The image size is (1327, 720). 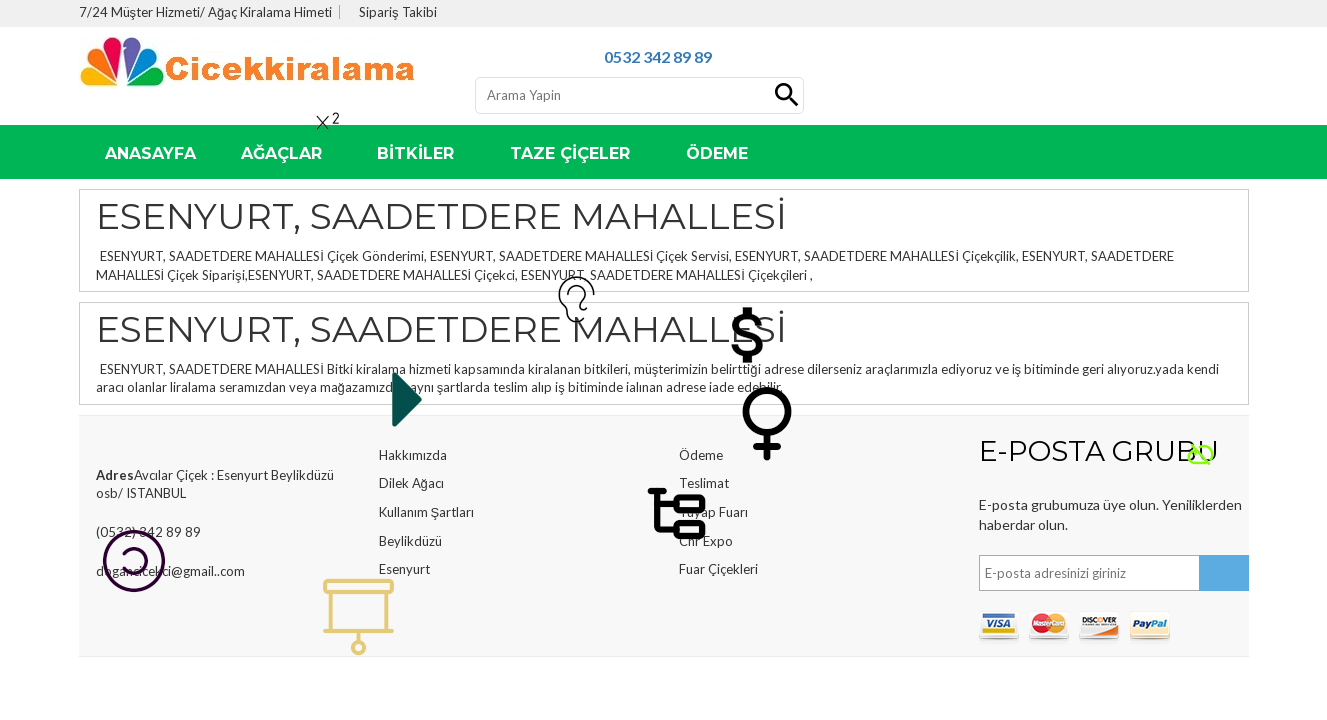 I want to click on indicates female gender option, so click(x=767, y=422).